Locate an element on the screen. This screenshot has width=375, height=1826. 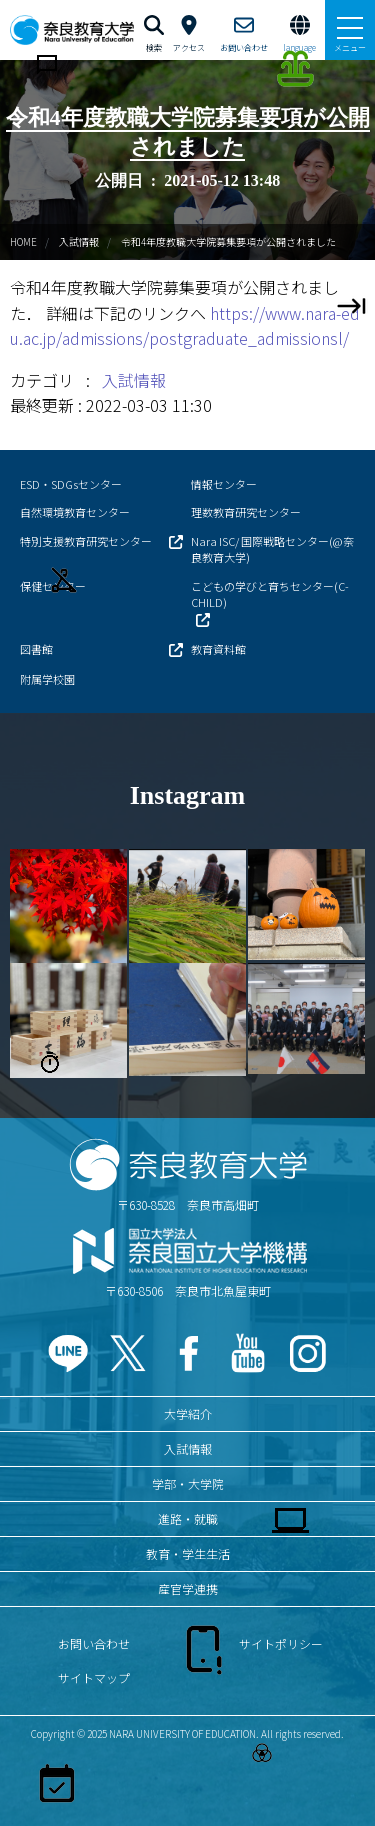
shows overlapping or intersecting data sets is located at coordinates (262, 1753).